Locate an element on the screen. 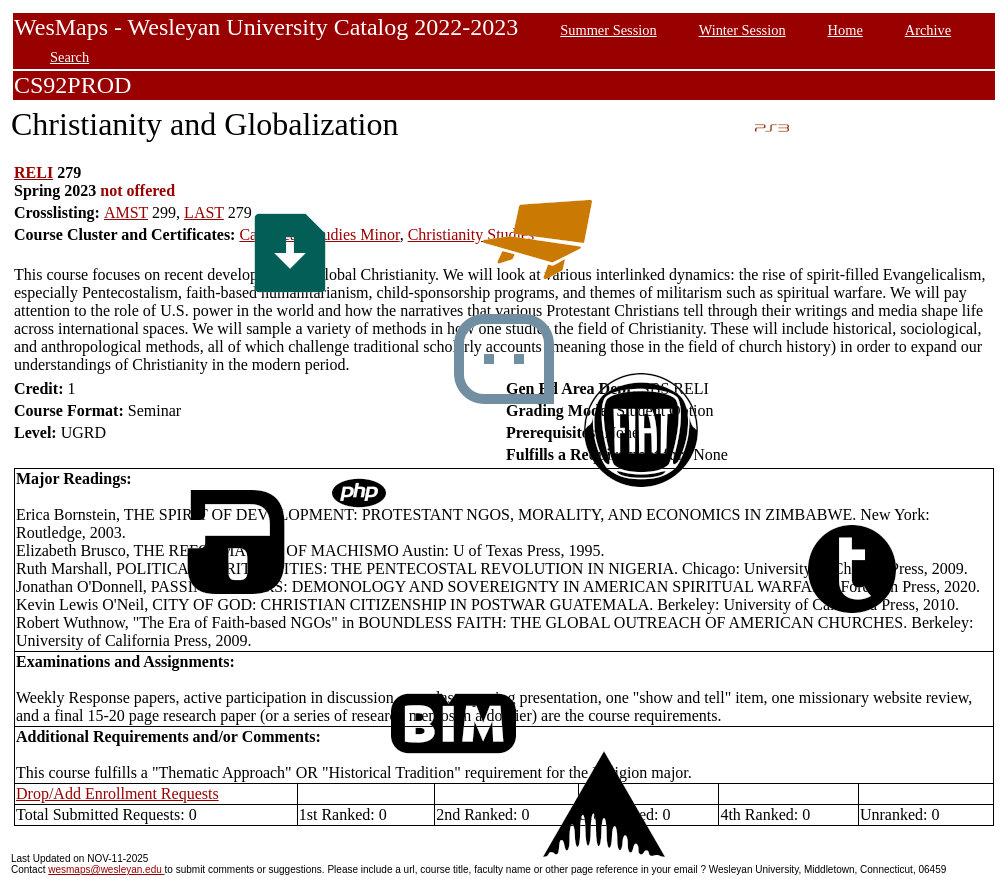  php programming language logo is located at coordinates (359, 493).